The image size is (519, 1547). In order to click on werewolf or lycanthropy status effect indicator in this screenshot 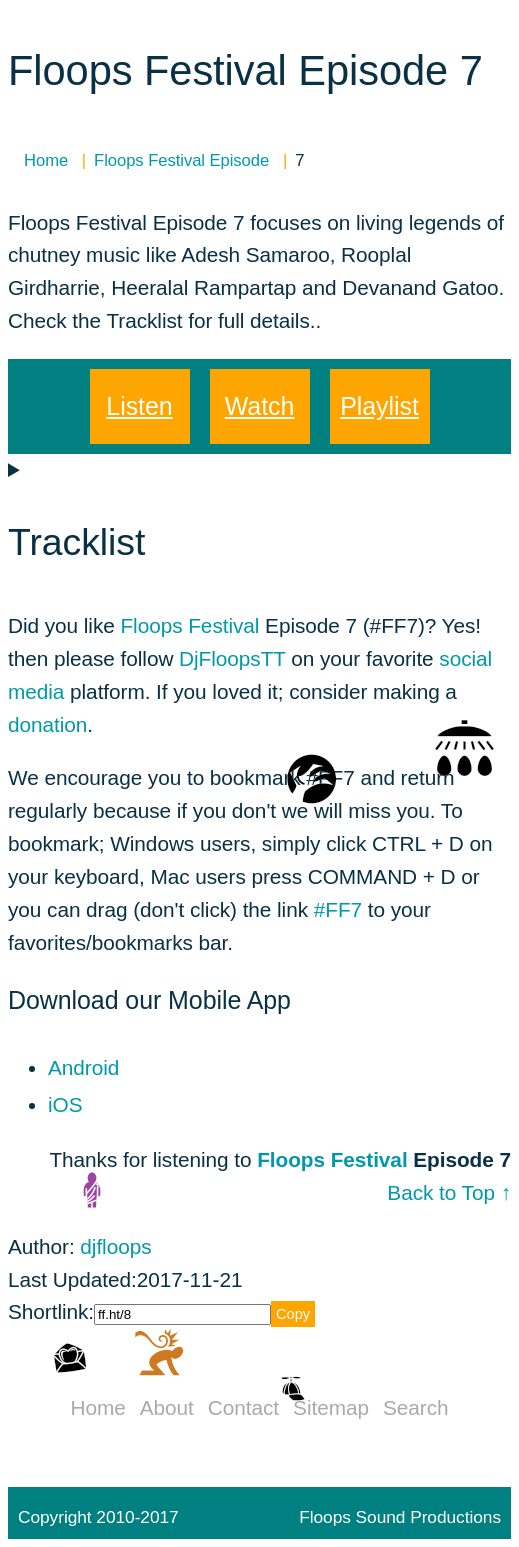, I will do `click(311, 778)`.